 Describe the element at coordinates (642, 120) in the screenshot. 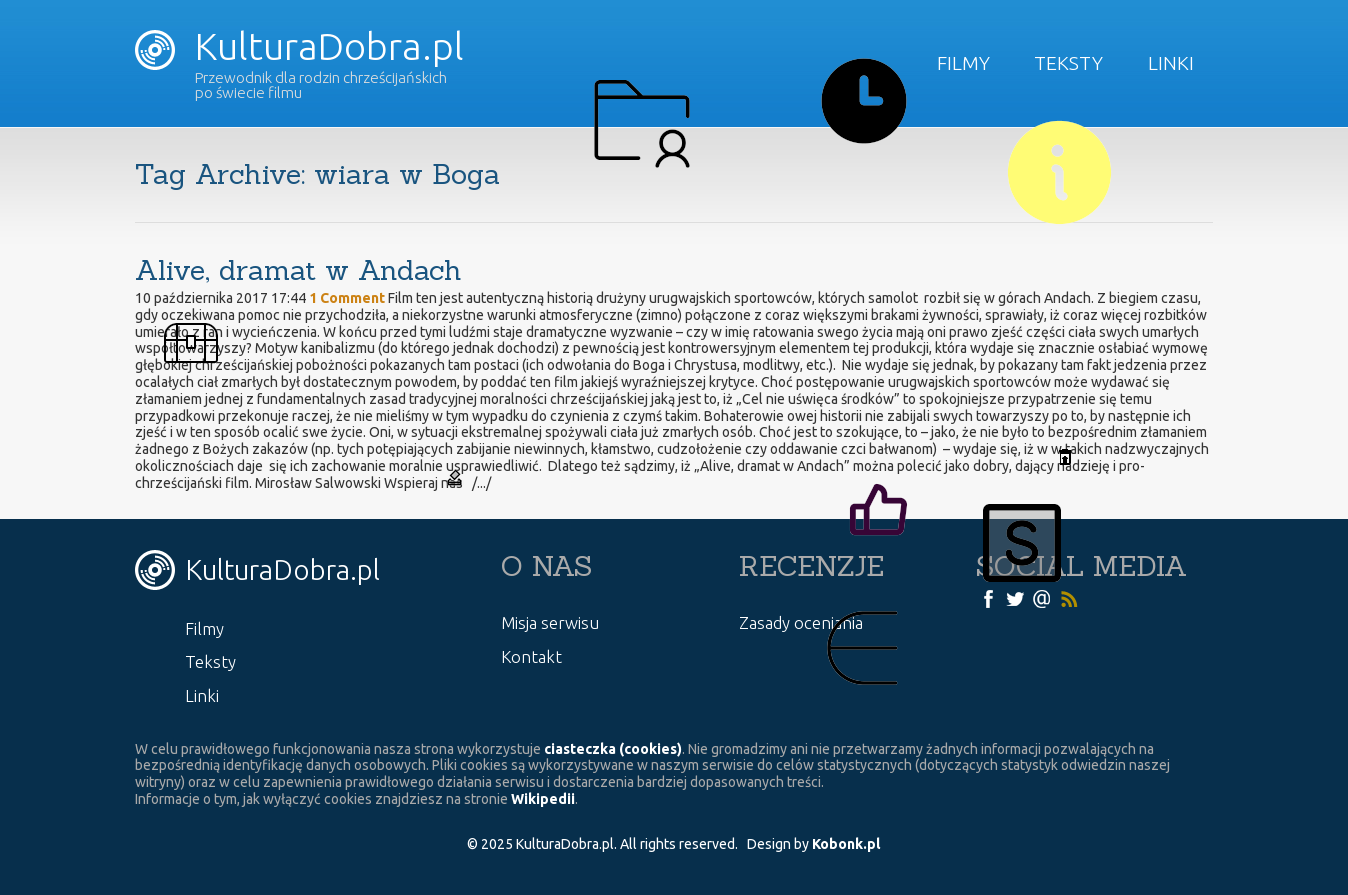

I see `access user-specific files or documents` at that location.